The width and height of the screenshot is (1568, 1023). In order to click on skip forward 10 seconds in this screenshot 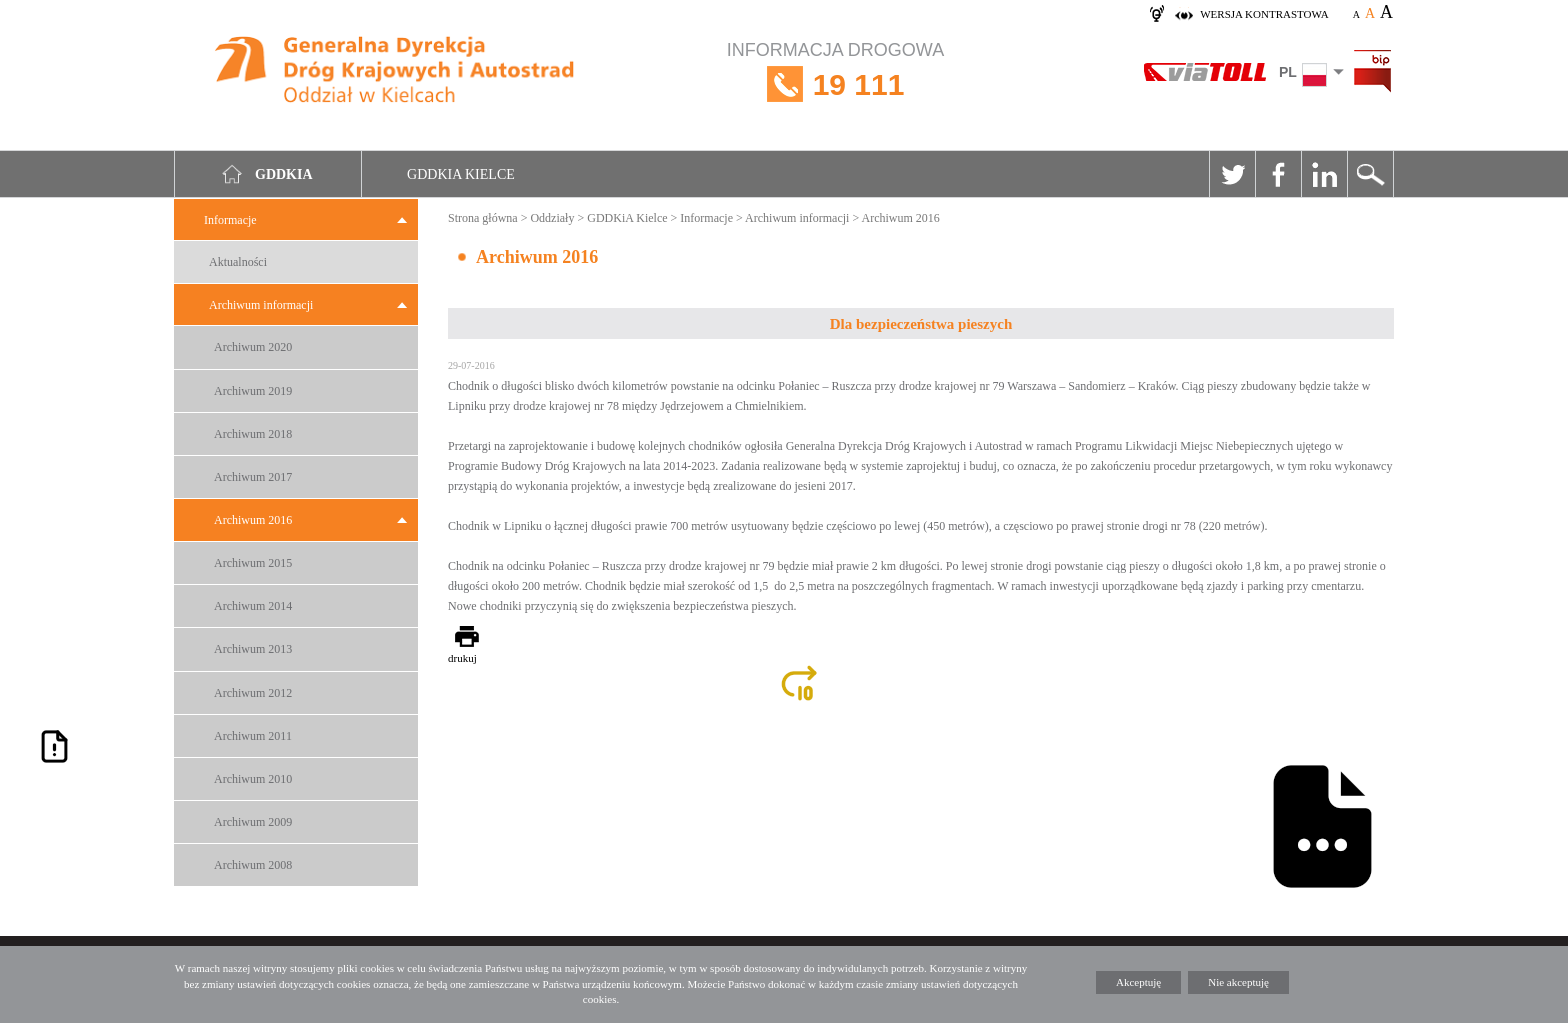, I will do `click(800, 684)`.